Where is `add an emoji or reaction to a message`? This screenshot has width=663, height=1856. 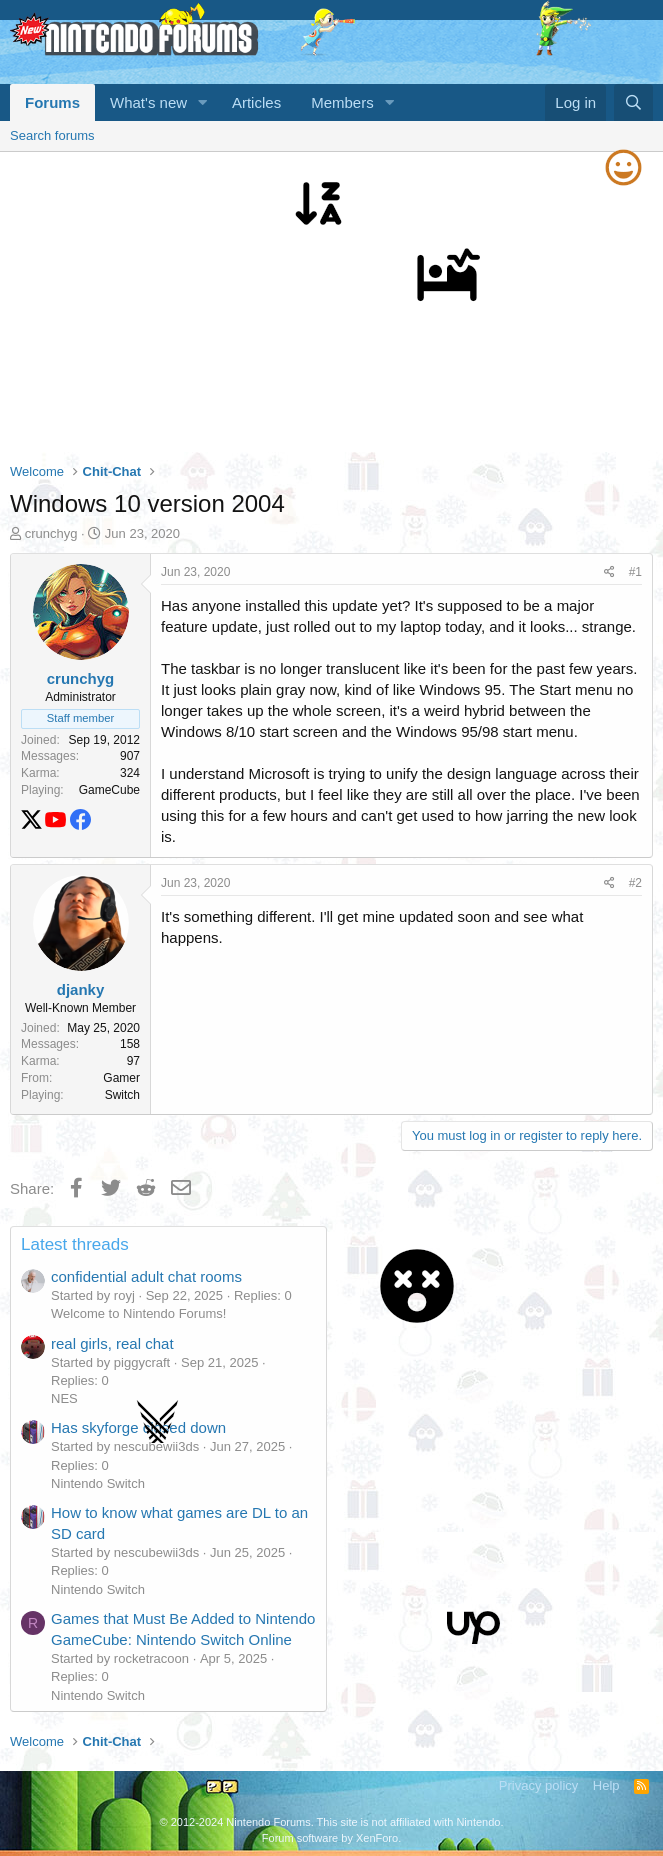
add an emoji or reaction to a message is located at coordinates (623, 167).